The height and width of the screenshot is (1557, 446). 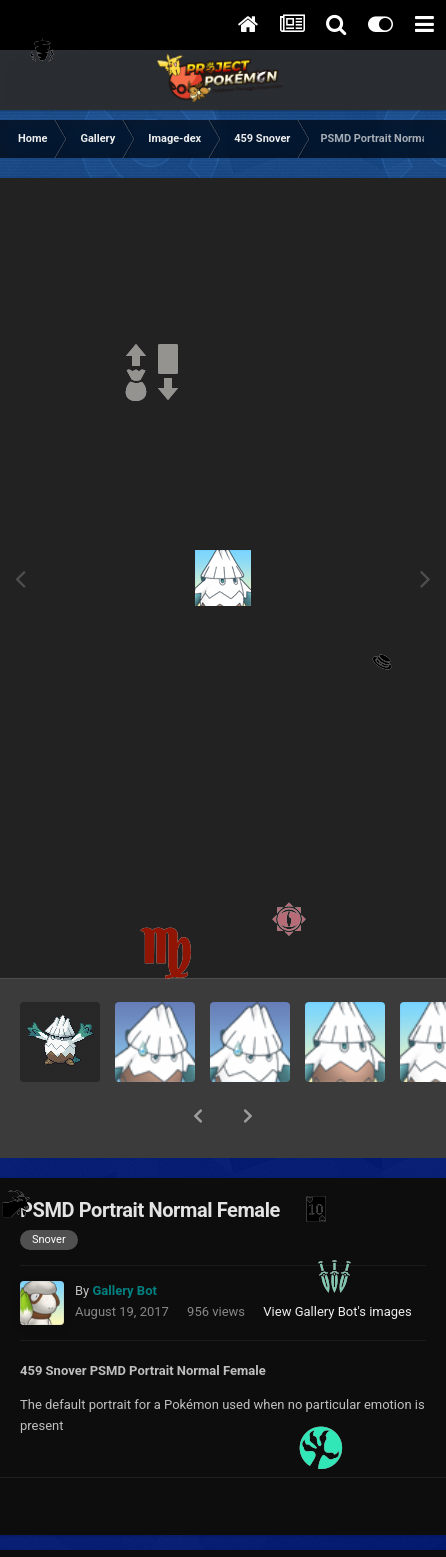 I want to click on ten of hearts playing card, so click(x=316, y=1209).